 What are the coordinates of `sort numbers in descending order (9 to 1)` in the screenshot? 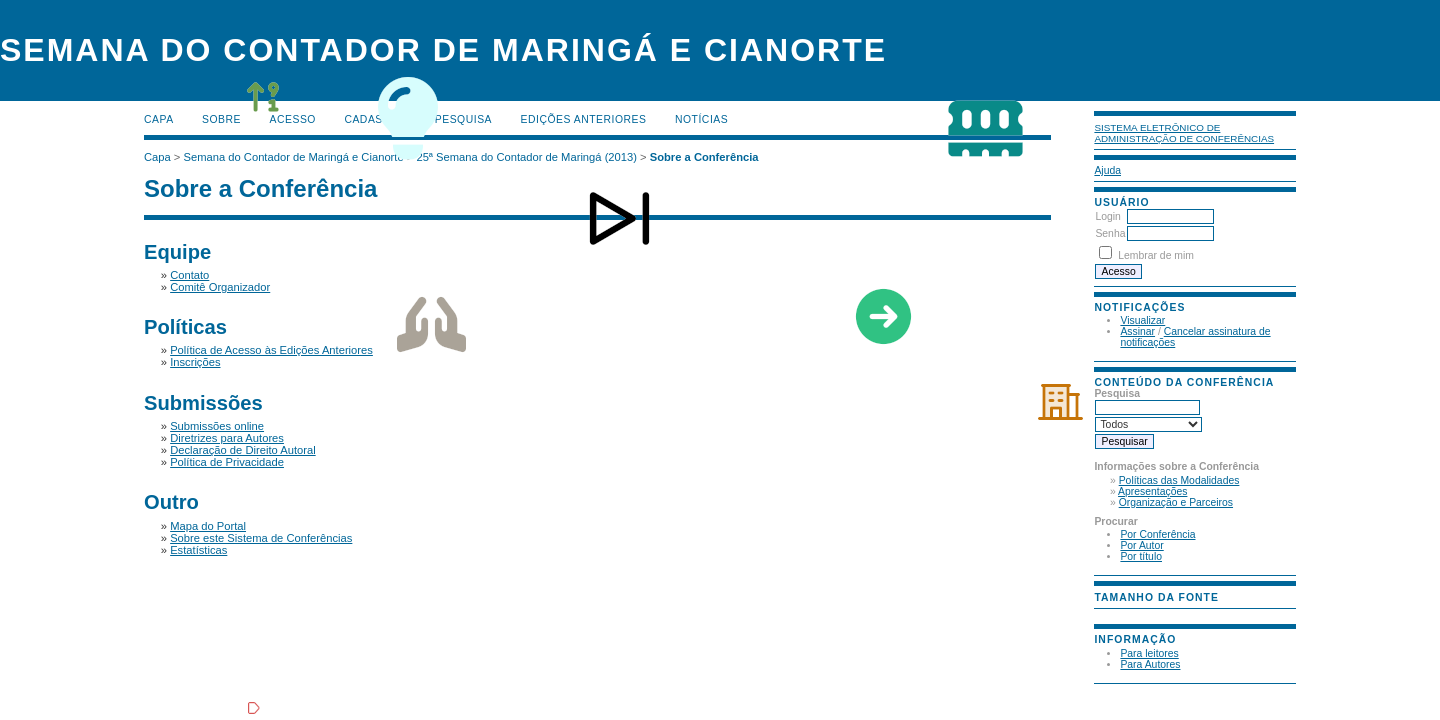 It's located at (264, 97).